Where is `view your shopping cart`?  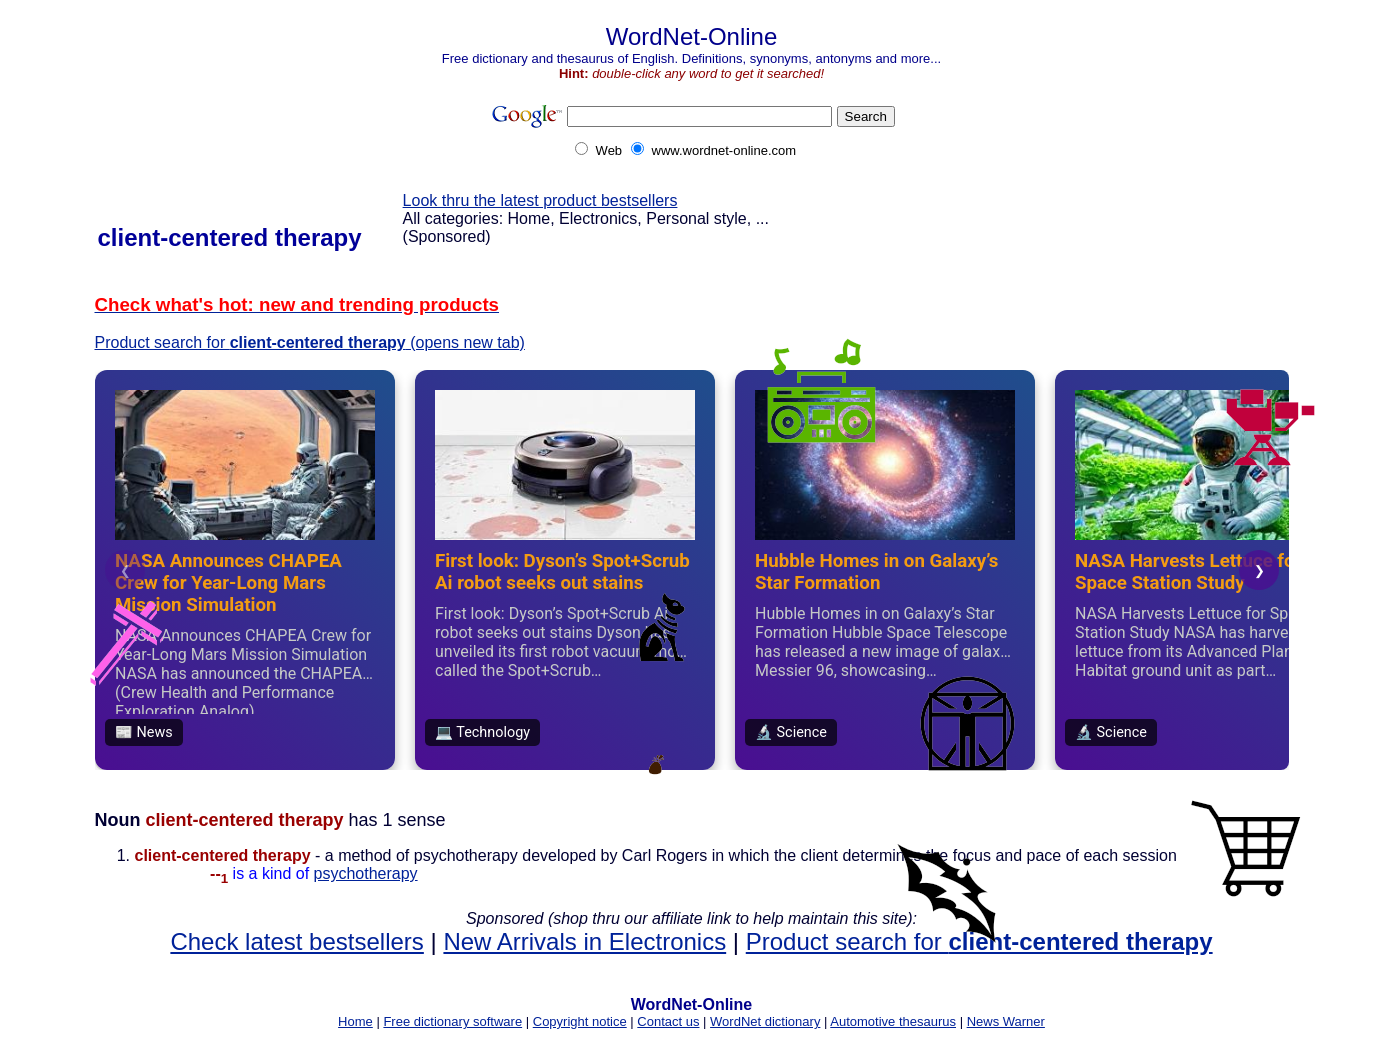
view your shopping cart is located at coordinates (1249, 848).